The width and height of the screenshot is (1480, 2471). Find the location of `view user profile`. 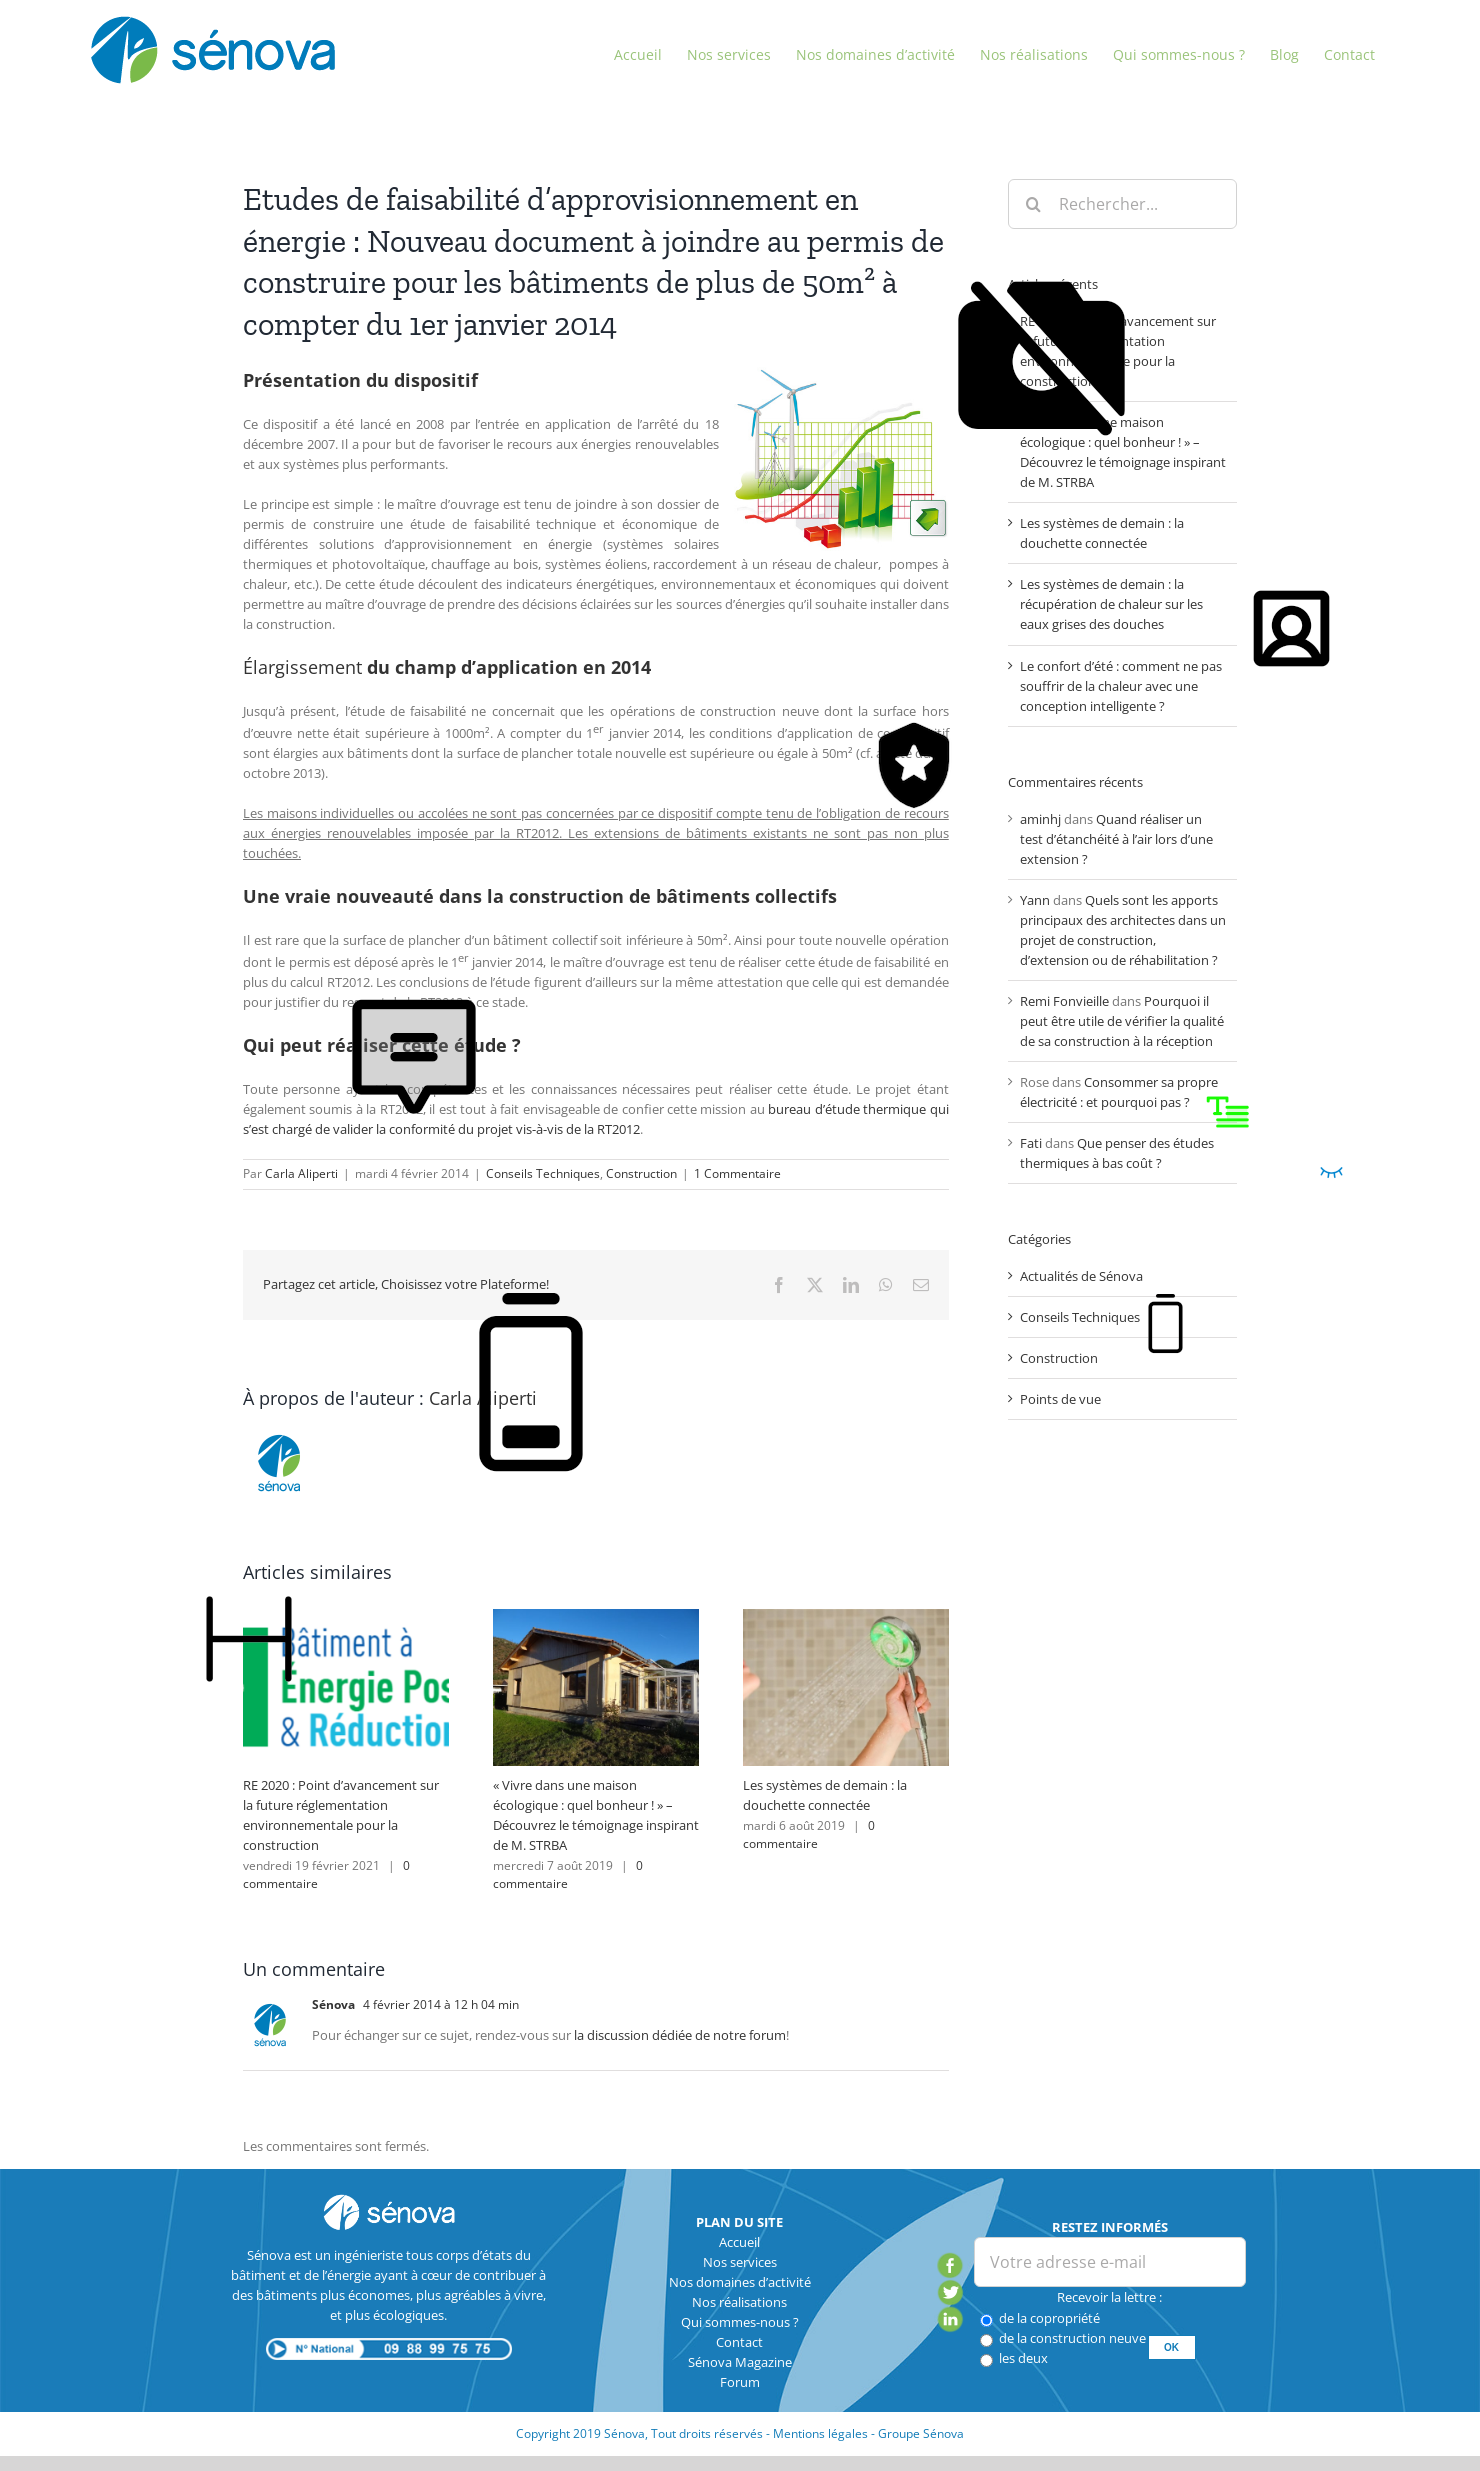

view user profile is located at coordinates (1291, 628).